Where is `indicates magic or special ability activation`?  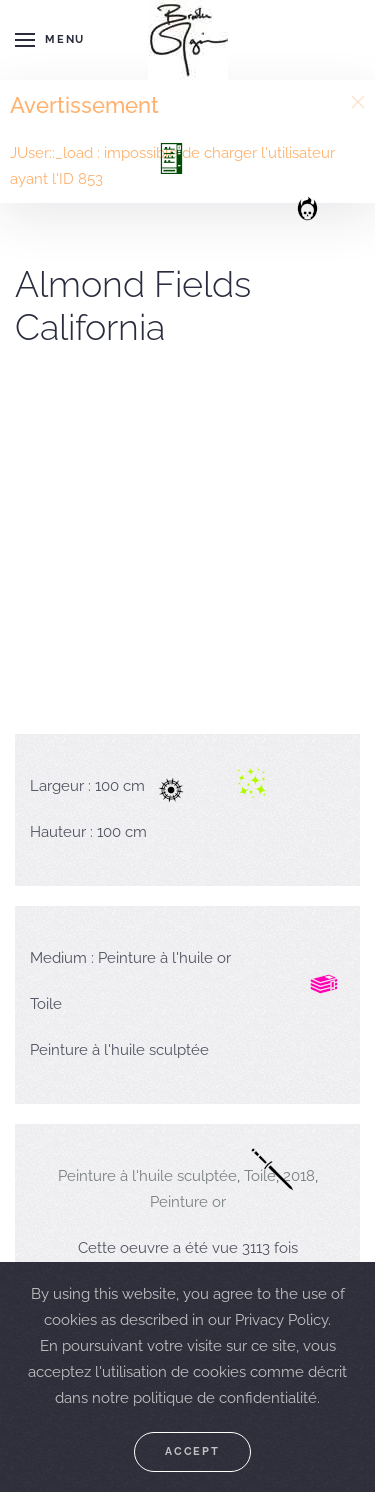
indicates magic or special ability activation is located at coordinates (252, 783).